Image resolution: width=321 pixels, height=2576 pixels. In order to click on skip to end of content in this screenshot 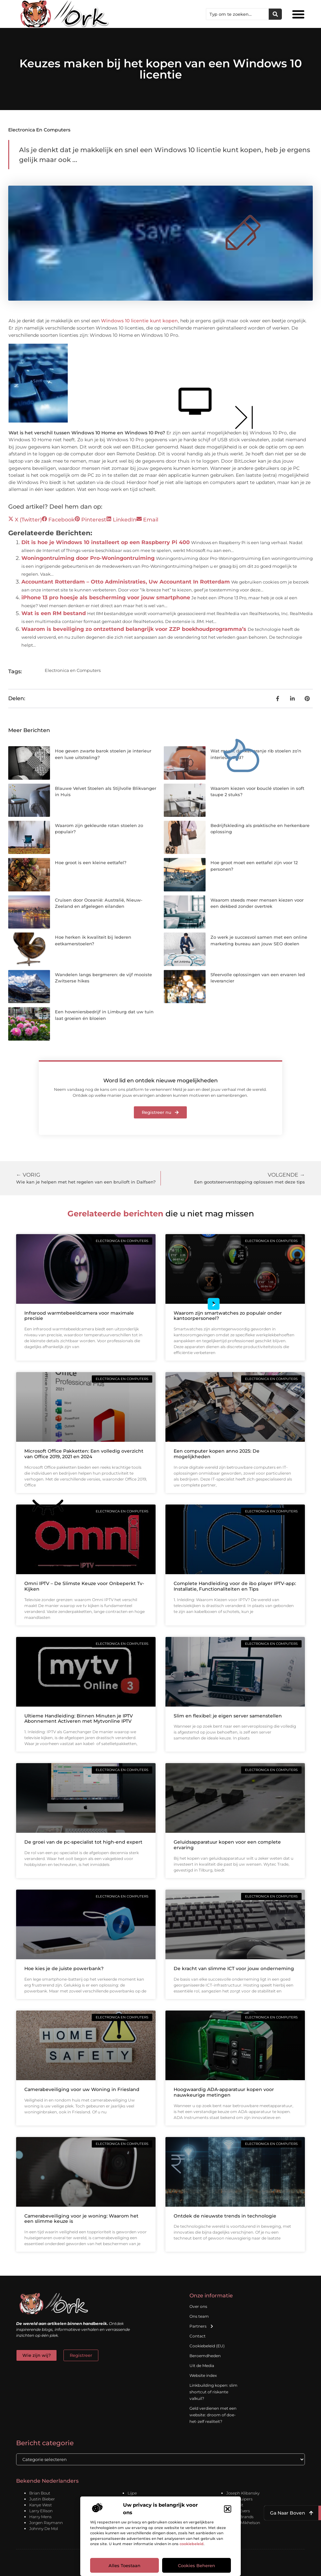, I will do `click(244, 417)`.